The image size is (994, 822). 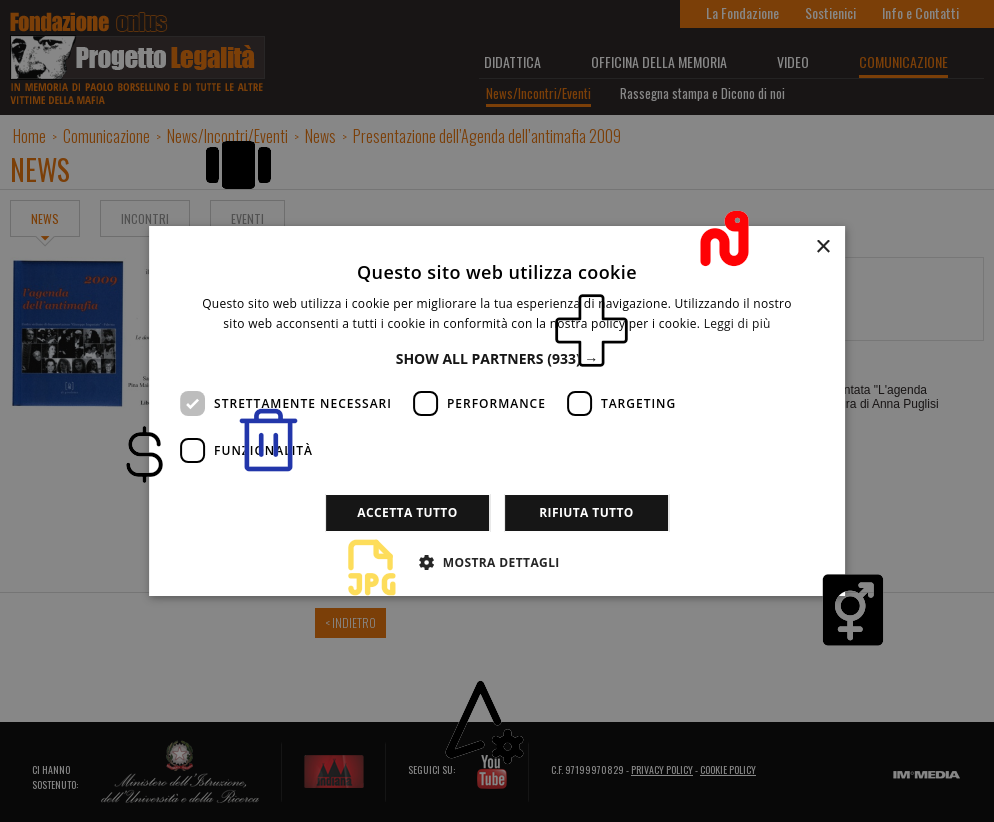 What do you see at coordinates (370, 567) in the screenshot?
I see `indicates a JPG image file type` at bounding box center [370, 567].